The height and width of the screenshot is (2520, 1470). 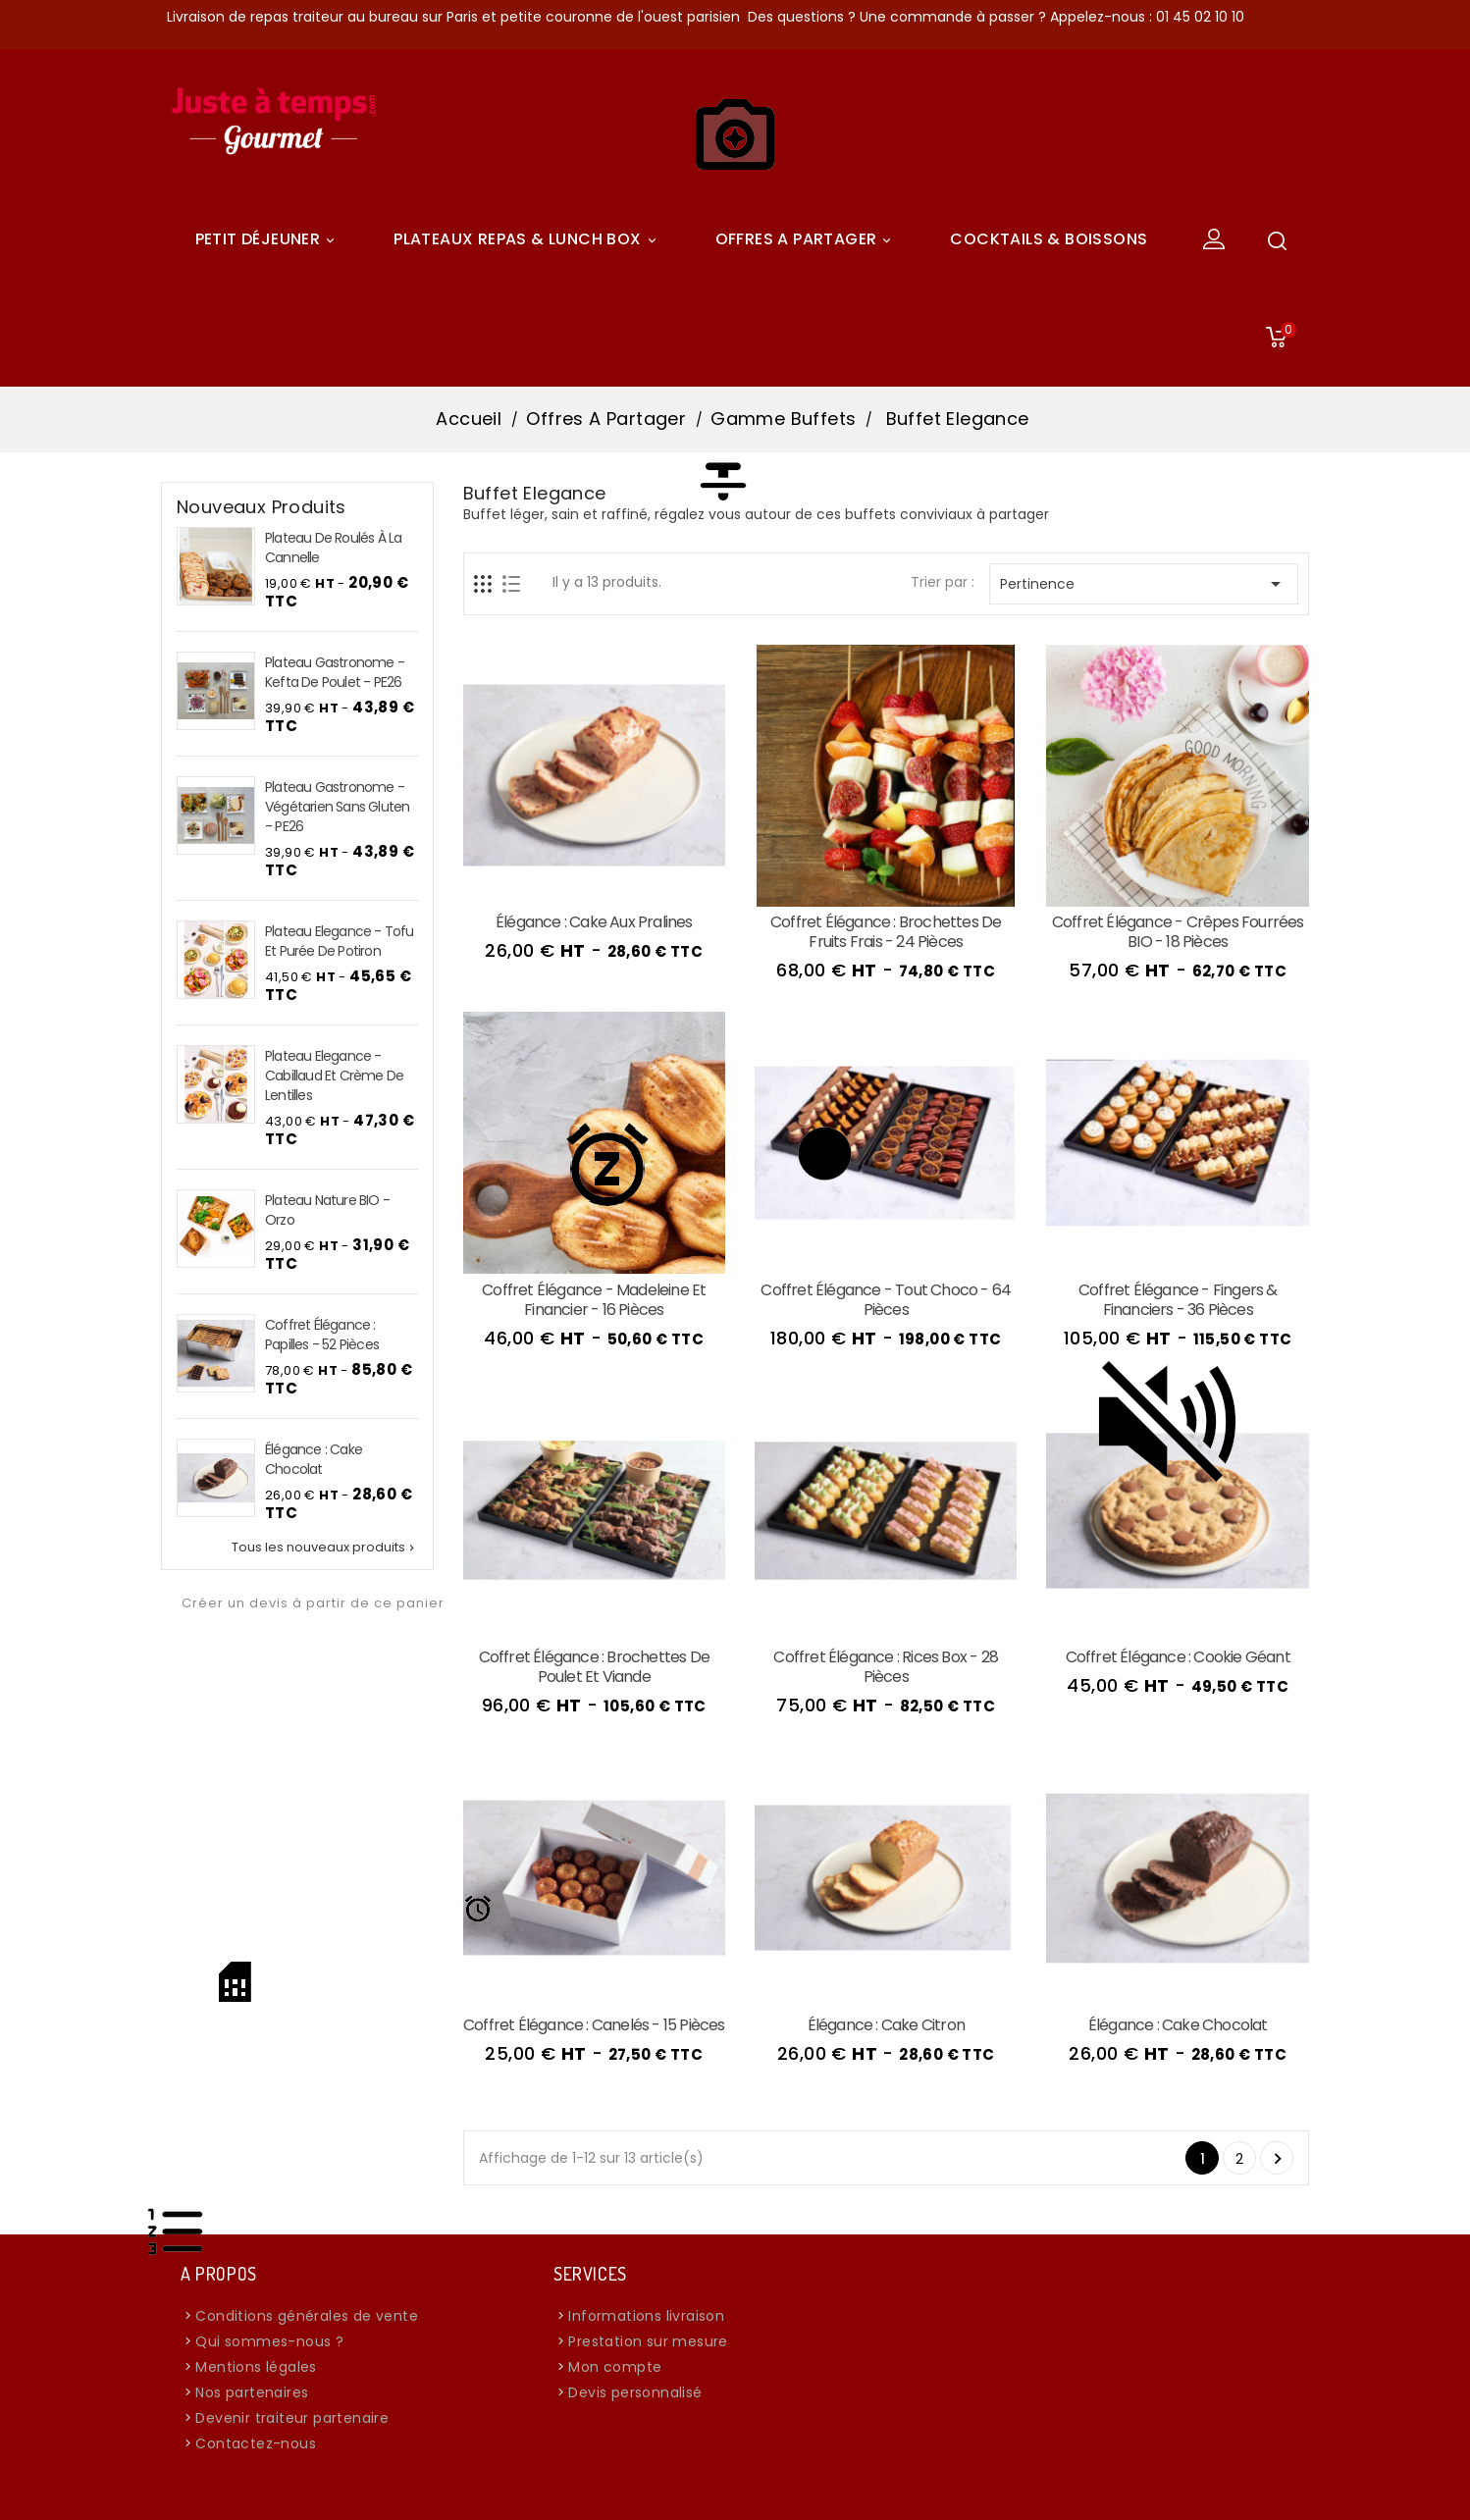 What do you see at coordinates (478, 1909) in the screenshot?
I see `set or view alarms` at bounding box center [478, 1909].